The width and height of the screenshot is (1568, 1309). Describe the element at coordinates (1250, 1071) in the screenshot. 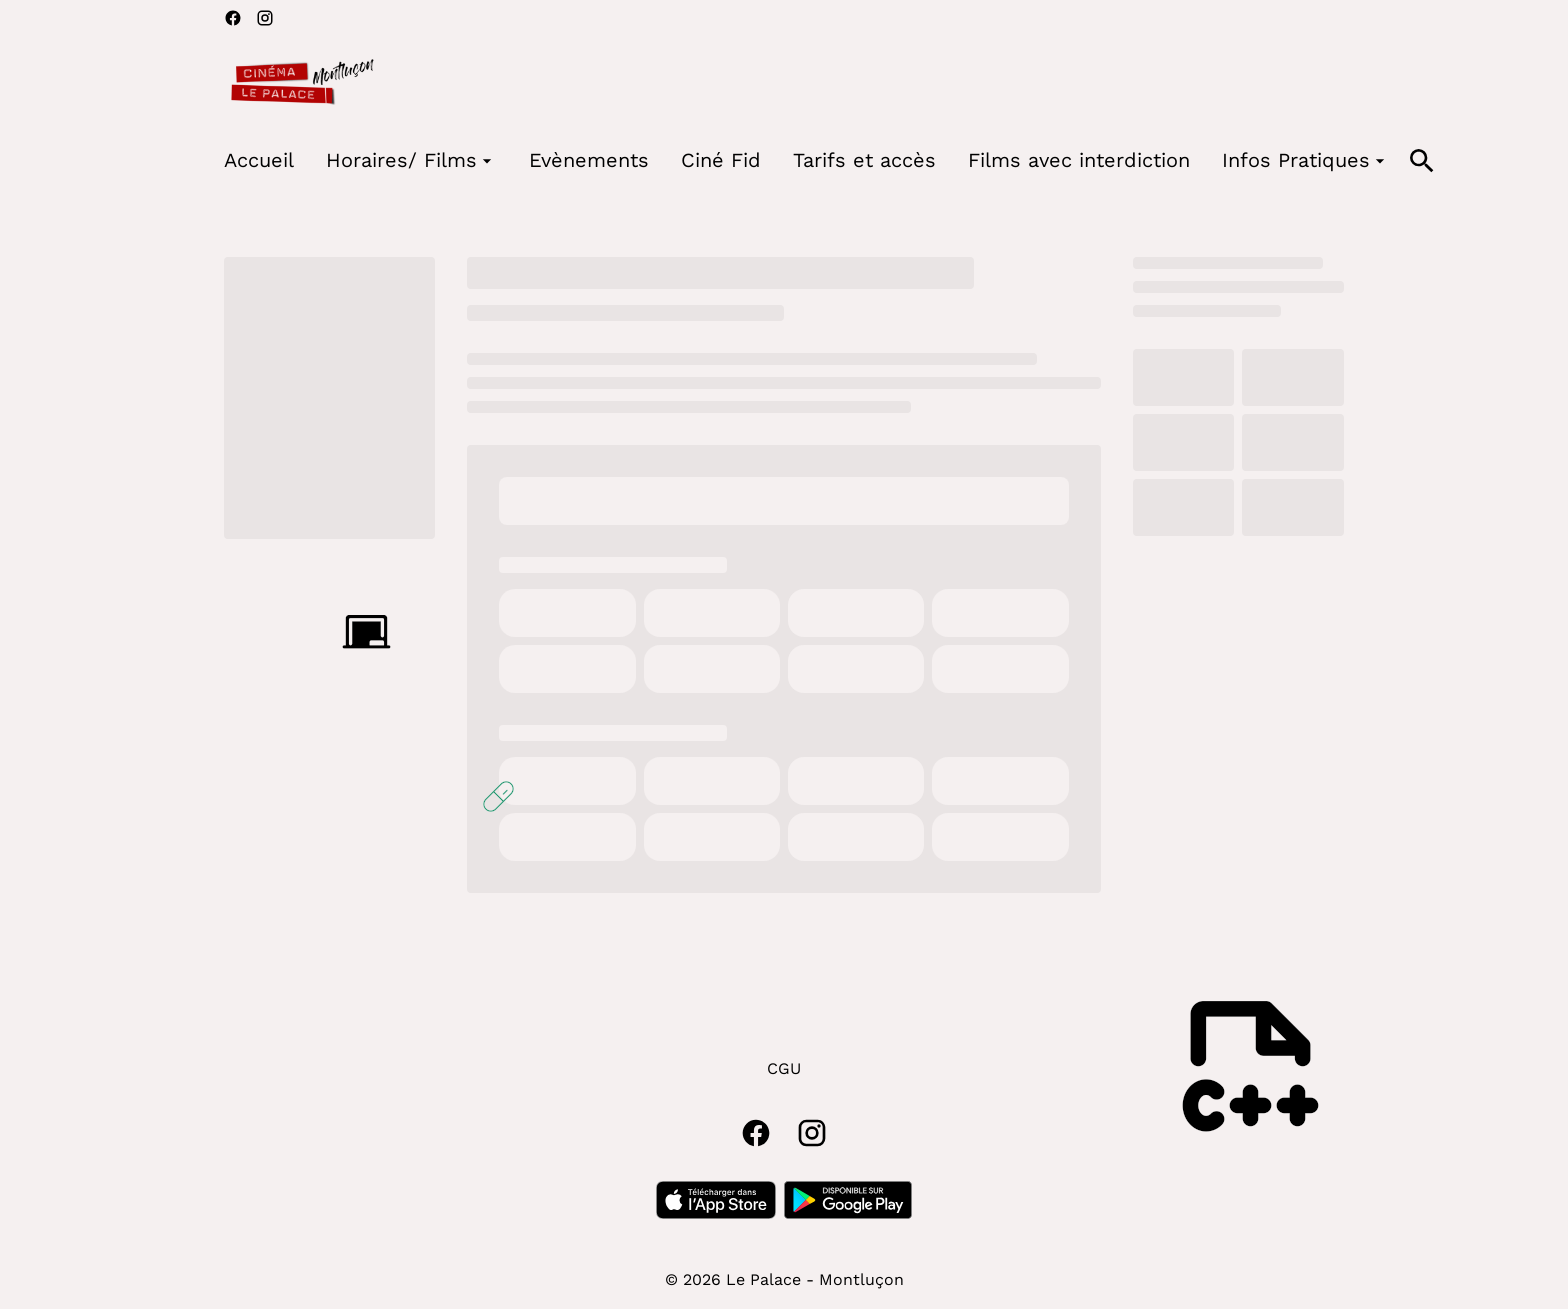

I see `a C++ source code file` at that location.